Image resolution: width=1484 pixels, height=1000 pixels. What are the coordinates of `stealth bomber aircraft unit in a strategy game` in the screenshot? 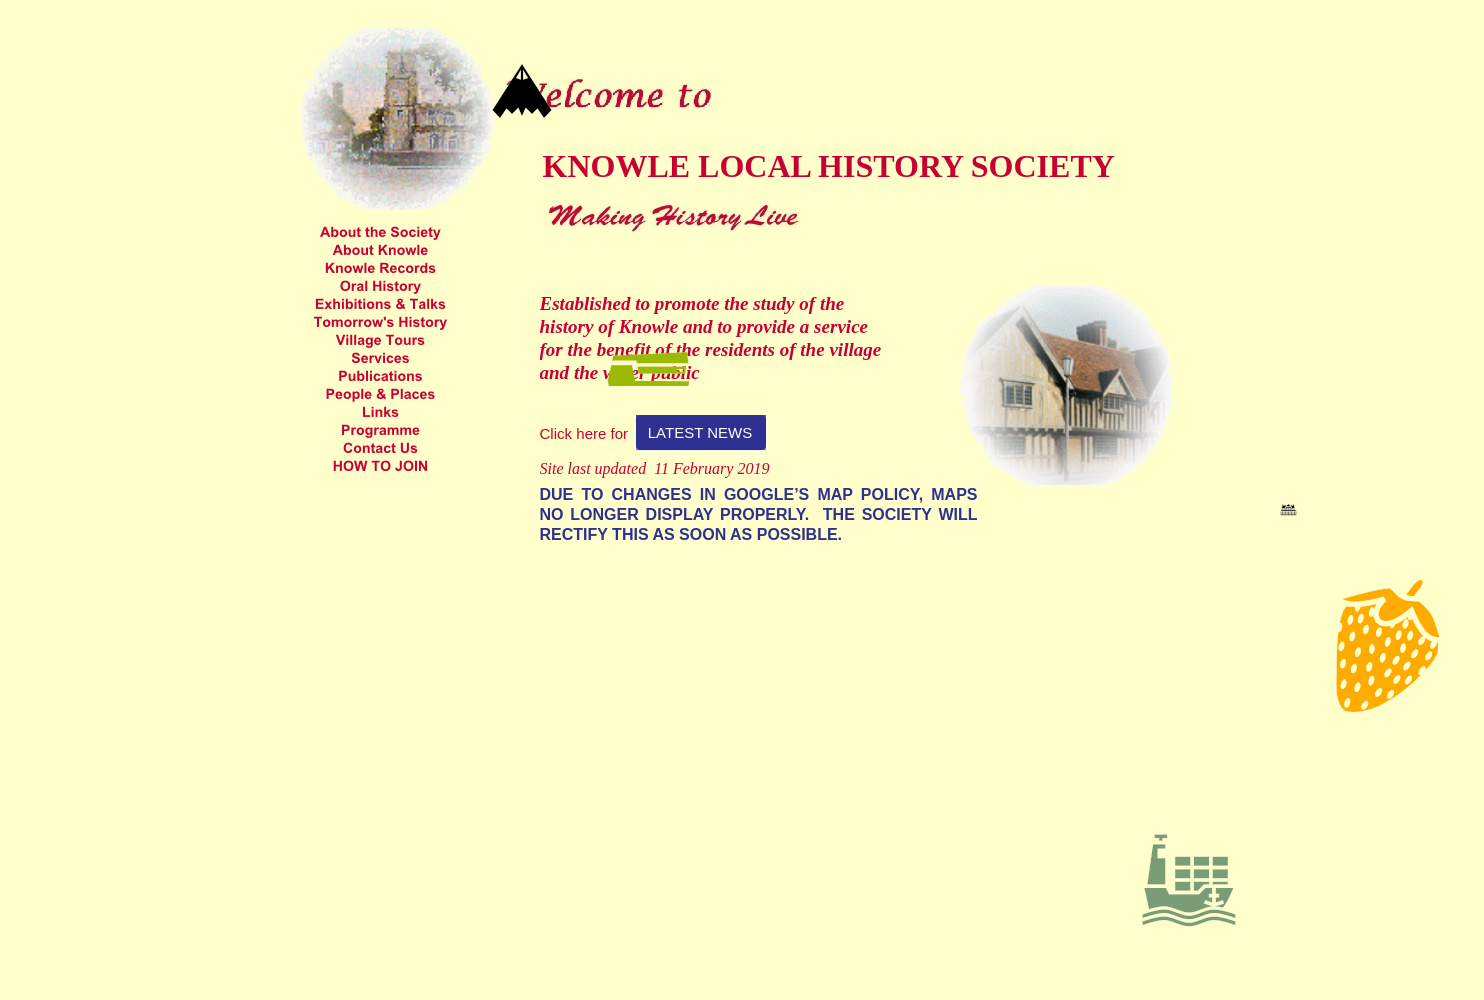 It's located at (522, 92).